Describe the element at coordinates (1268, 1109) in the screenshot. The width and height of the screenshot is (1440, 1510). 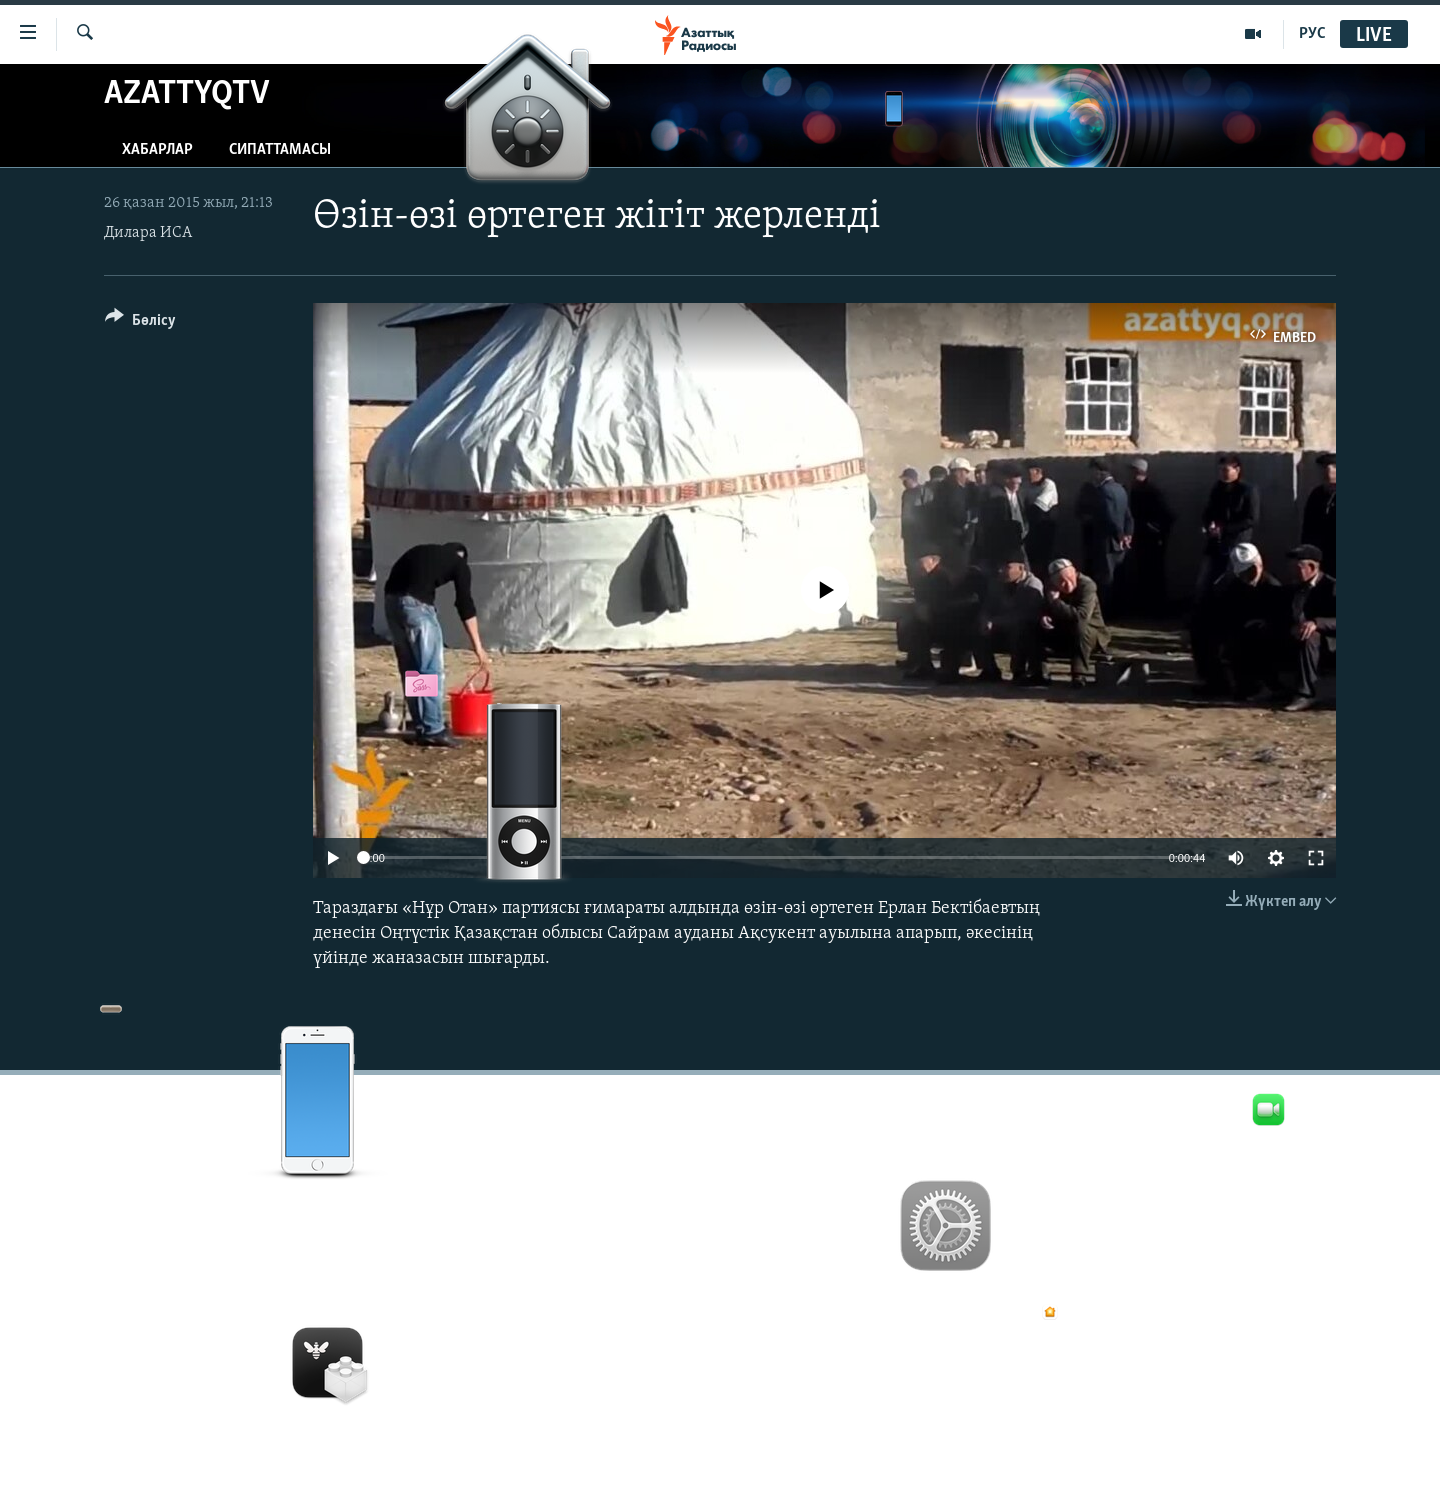
I see `open FaceTime to start a video call` at that location.